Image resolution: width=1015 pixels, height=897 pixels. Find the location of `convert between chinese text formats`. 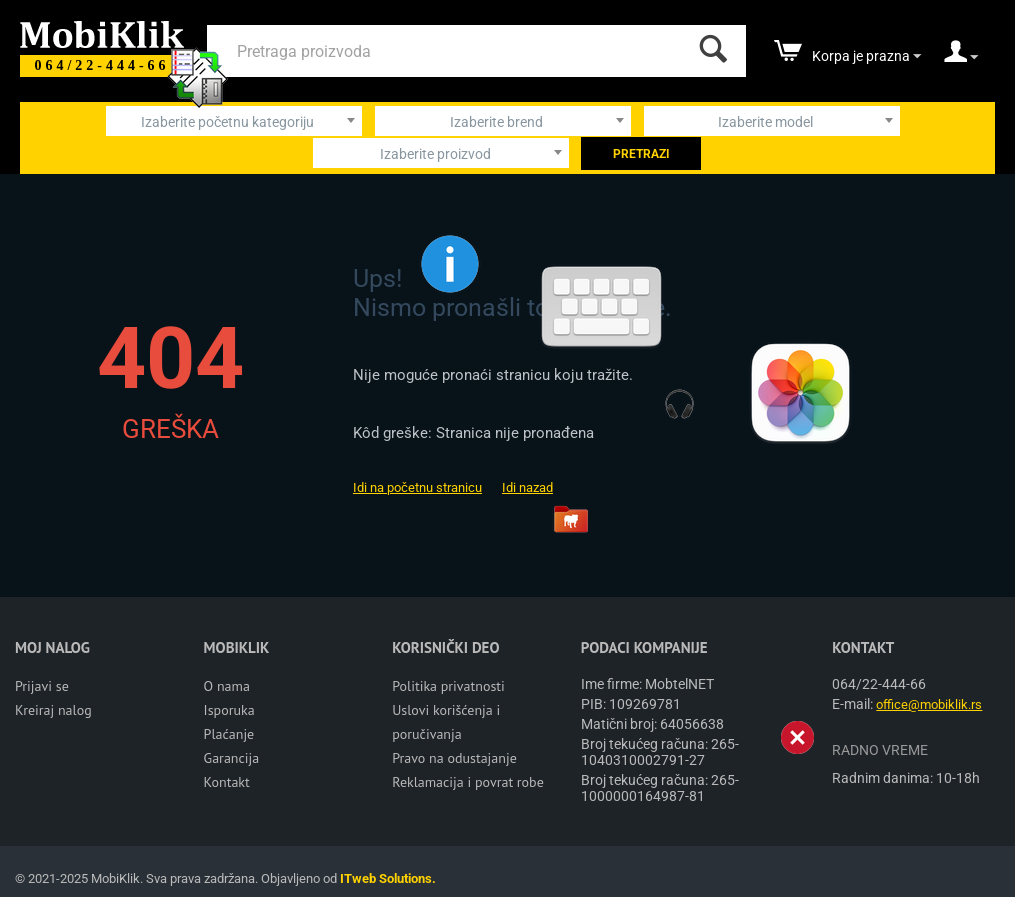

convert between chinese text formats is located at coordinates (197, 77).